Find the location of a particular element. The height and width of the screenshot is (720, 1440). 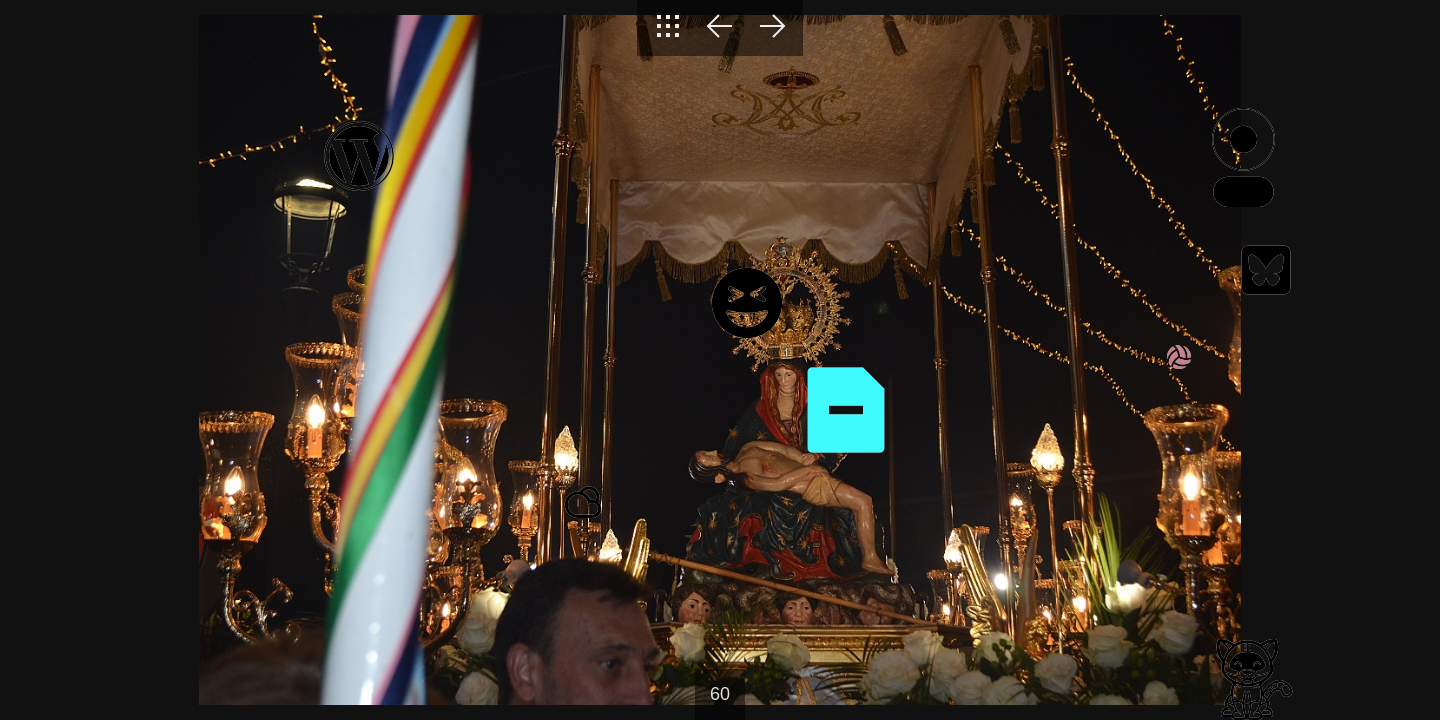

tekton CI/CD pipeline platform logo is located at coordinates (1254, 679).